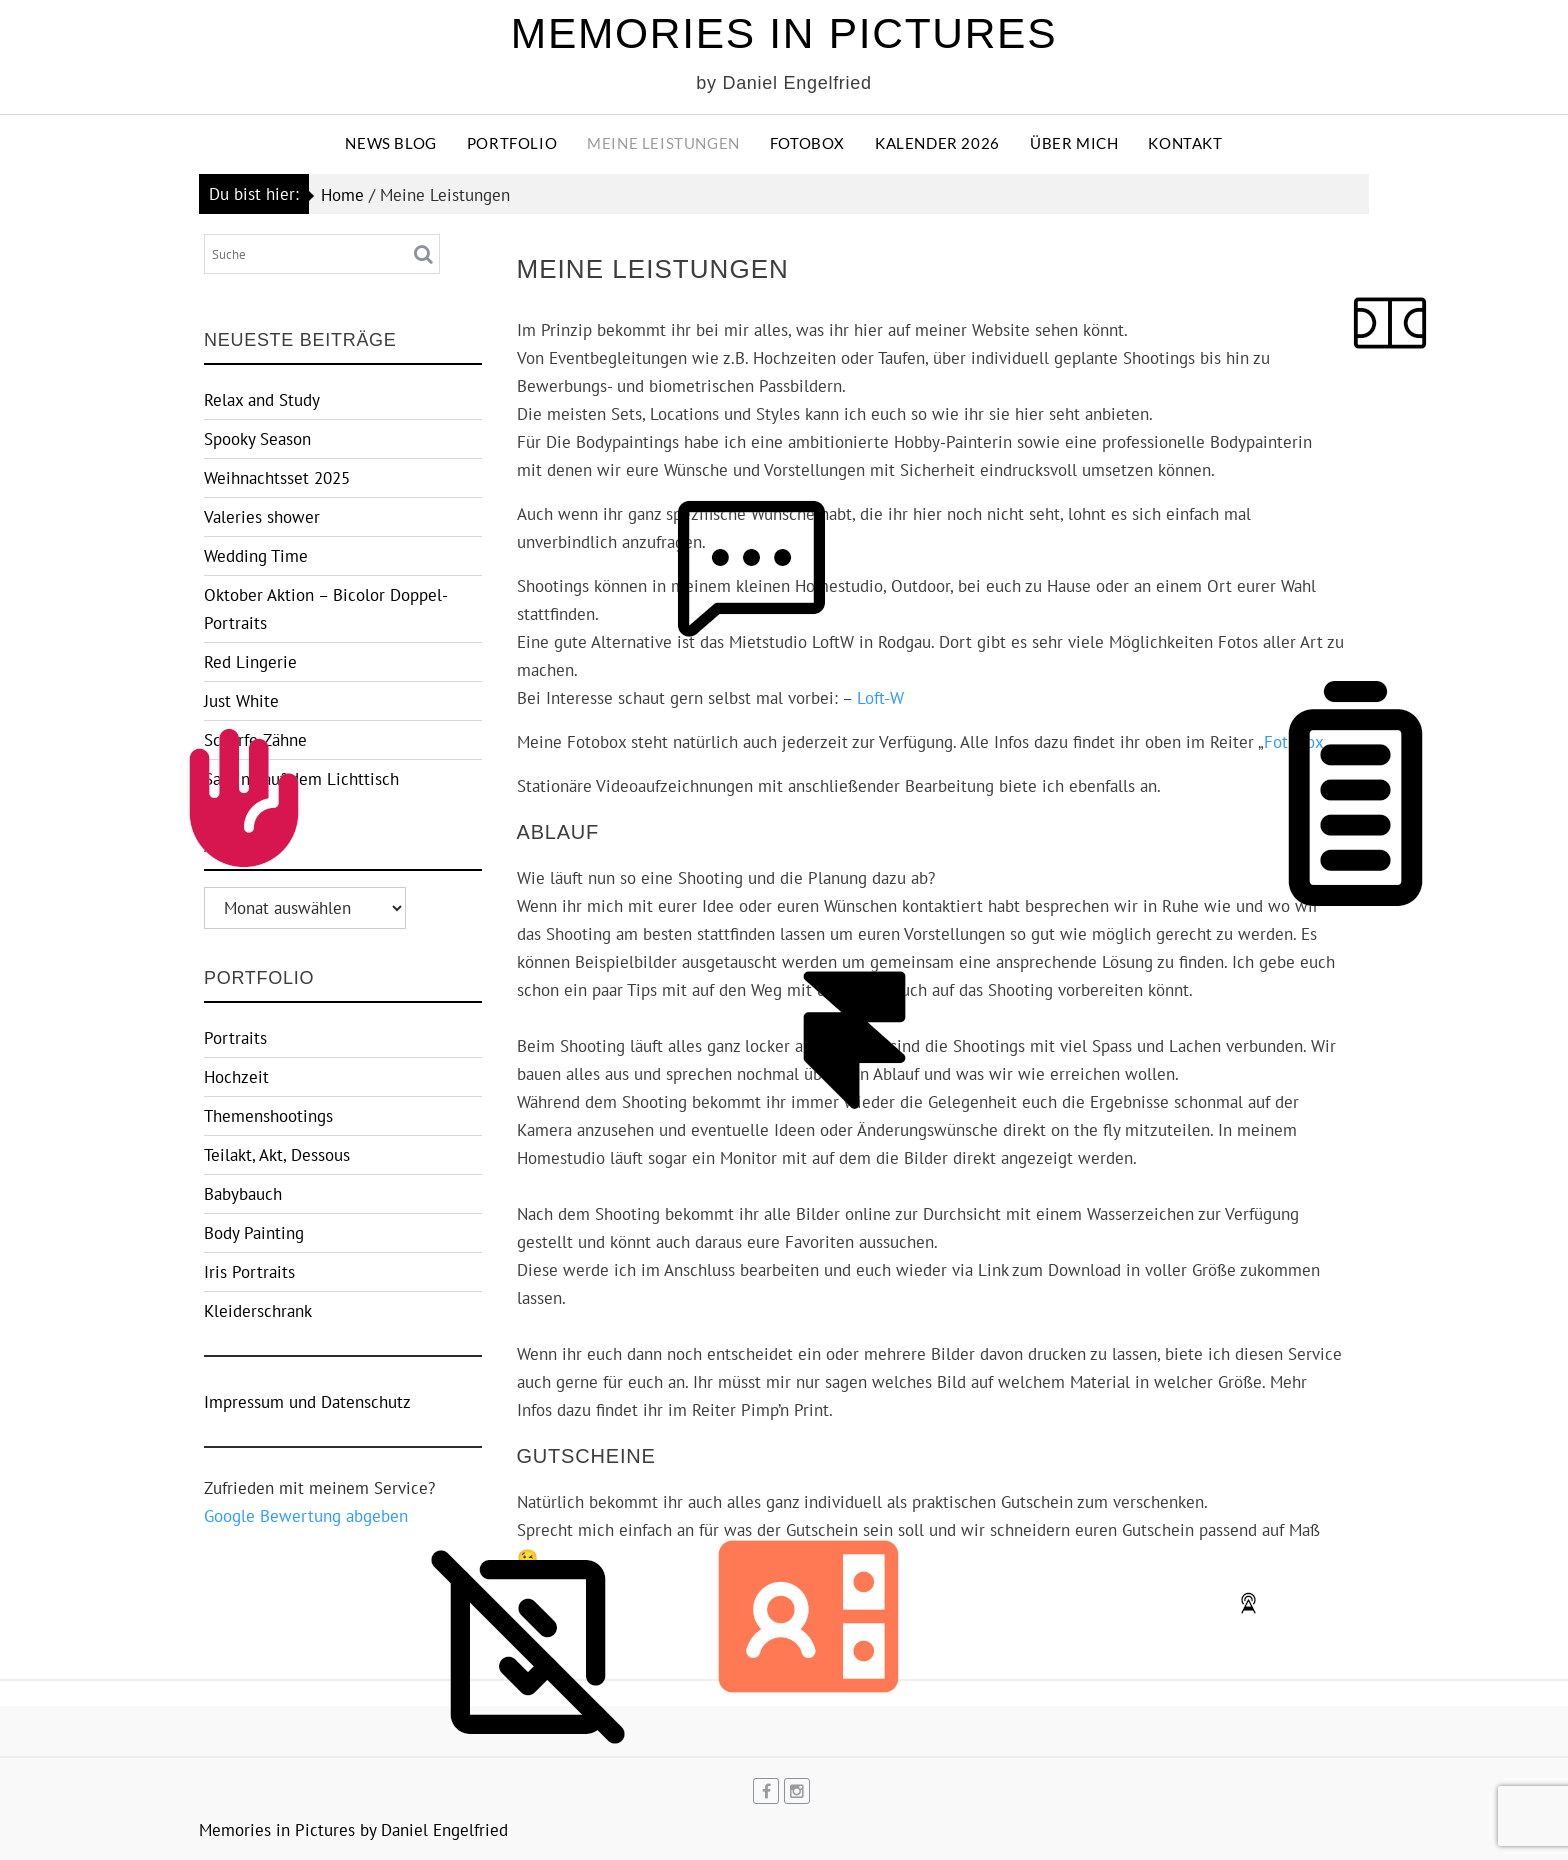  Describe the element at coordinates (751, 557) in the screenshot. I see `open chat or messaging` at that location.